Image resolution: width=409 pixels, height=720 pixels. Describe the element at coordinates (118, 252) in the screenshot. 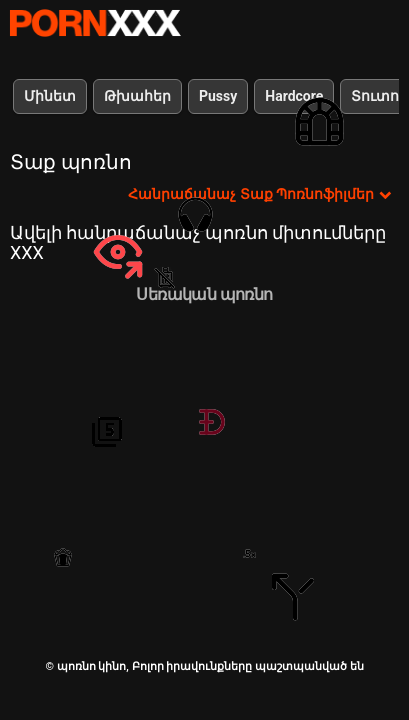

I see `share what you're currently viewing` at that location.